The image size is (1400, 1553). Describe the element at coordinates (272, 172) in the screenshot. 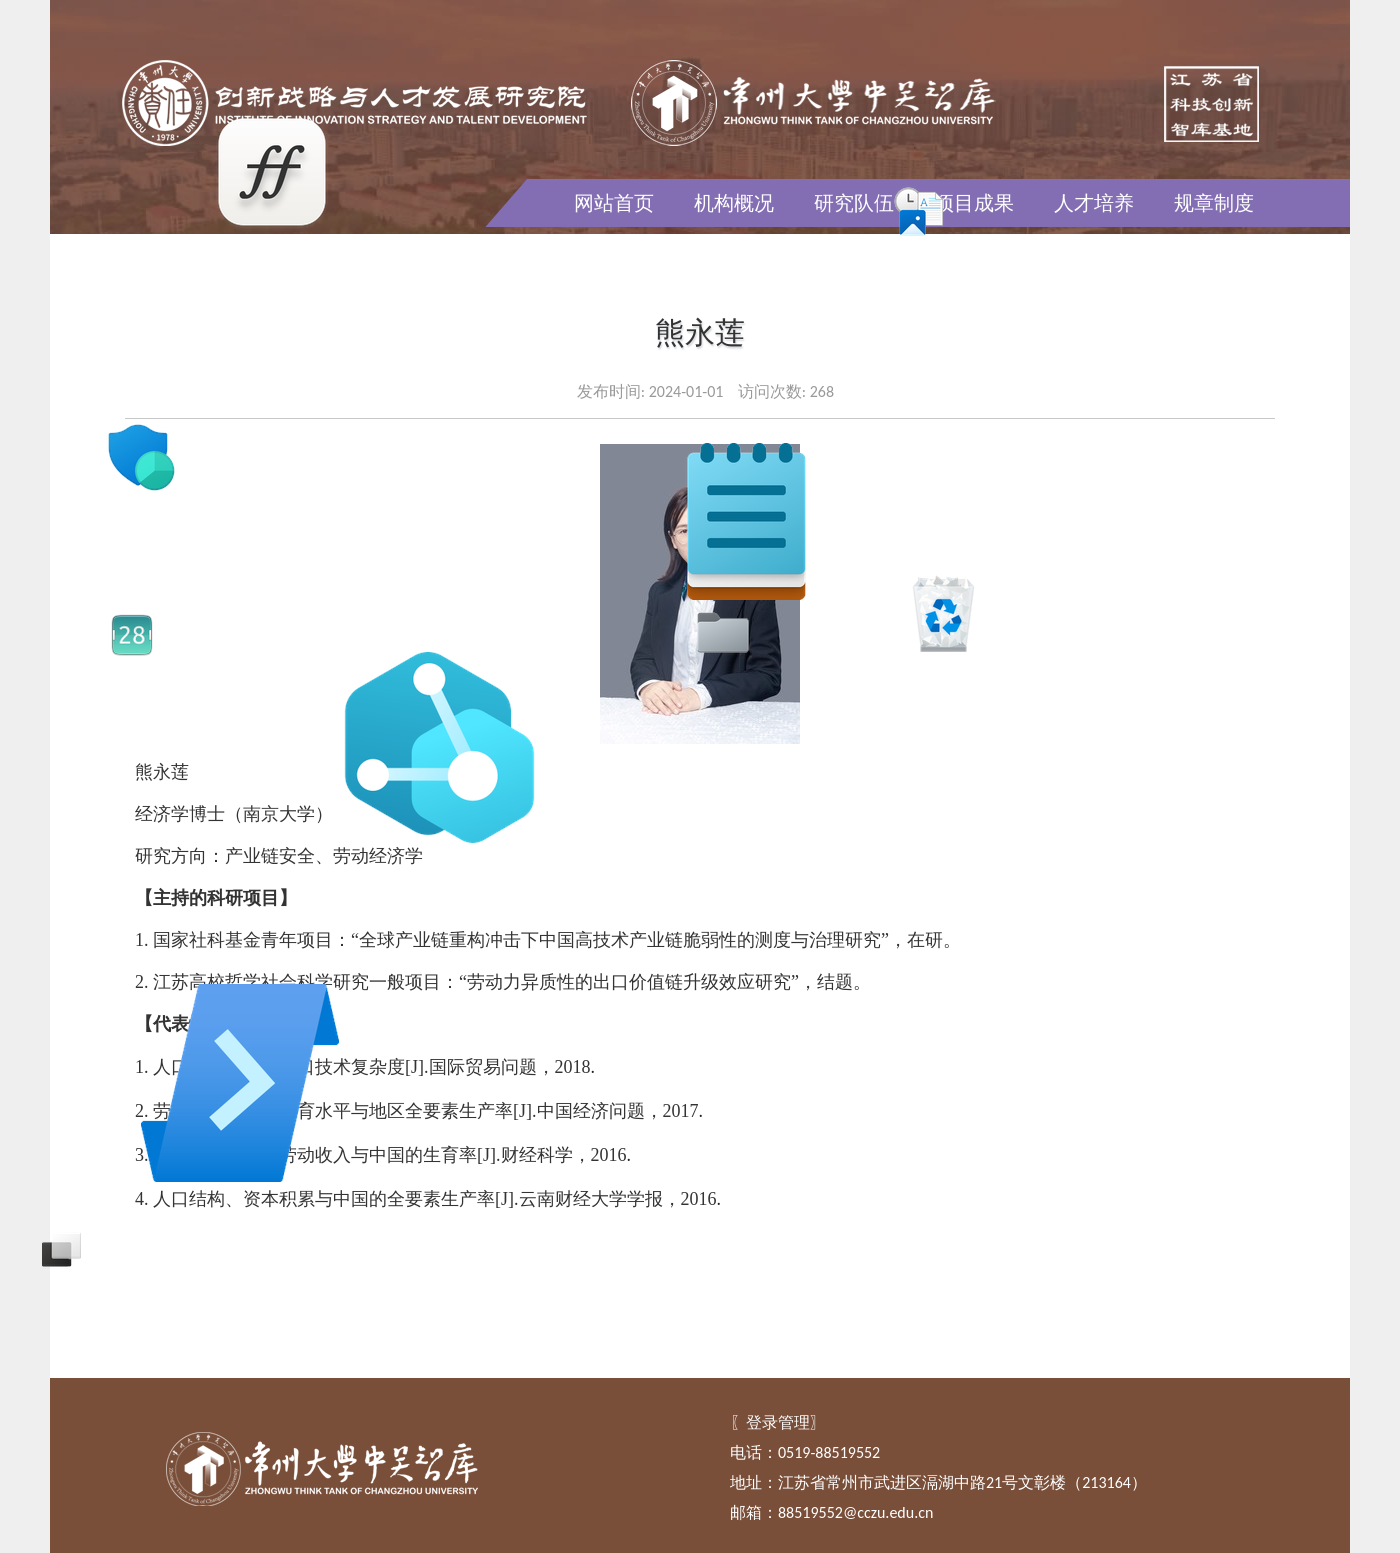

I see `open fontforge font editing application` at that location.